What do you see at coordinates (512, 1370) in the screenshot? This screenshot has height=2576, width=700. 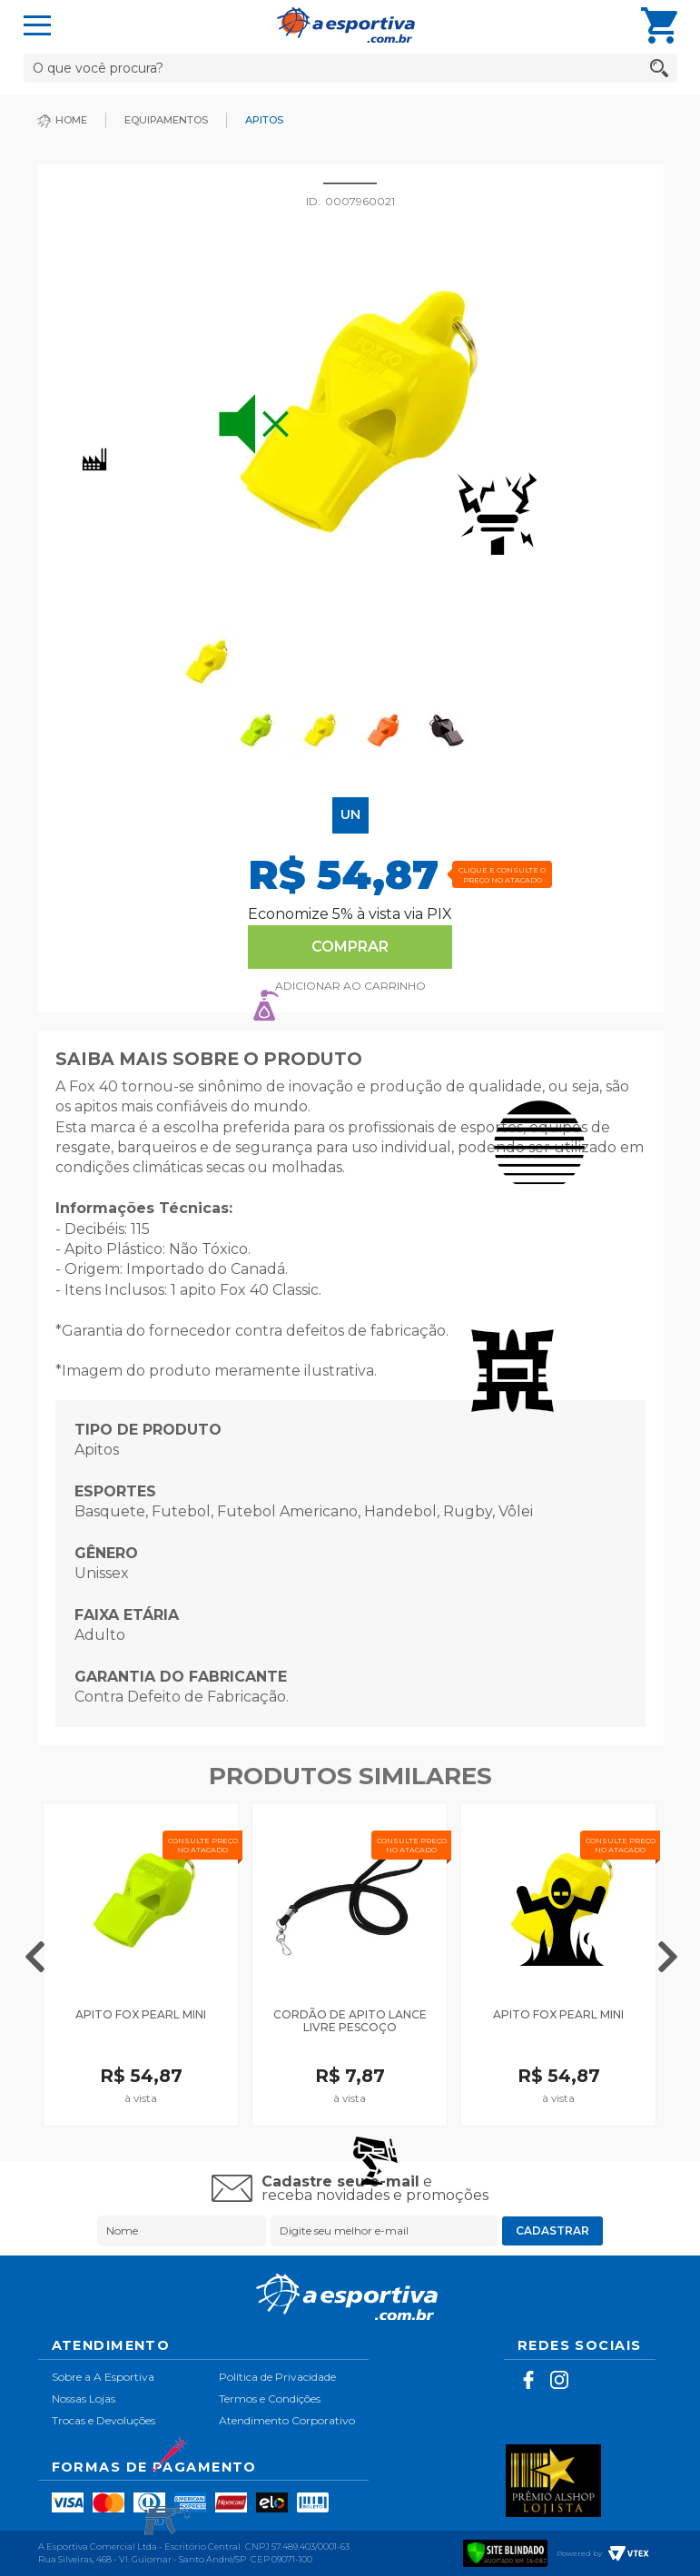 I see `abstract game element or power-up icon` at bounding box center [512, 1370].